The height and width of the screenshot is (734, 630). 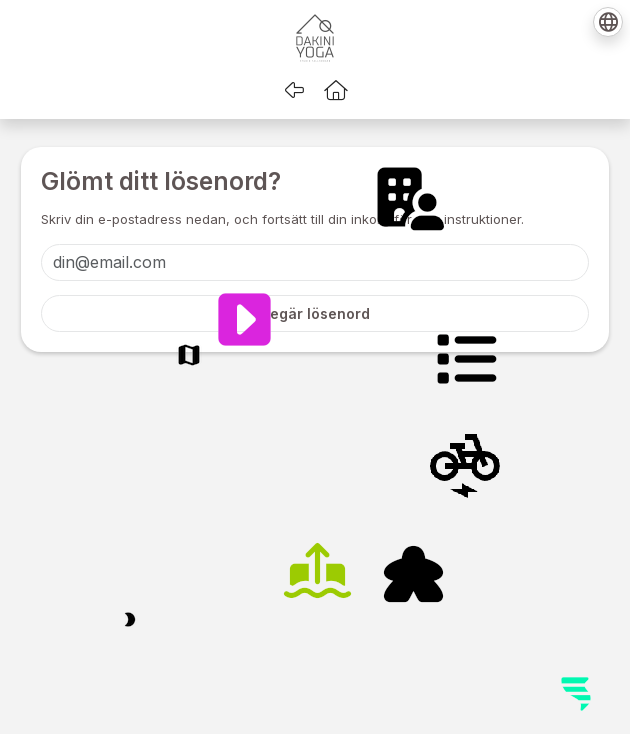 I want to click on play media or start video, so click(x=244, y=319).